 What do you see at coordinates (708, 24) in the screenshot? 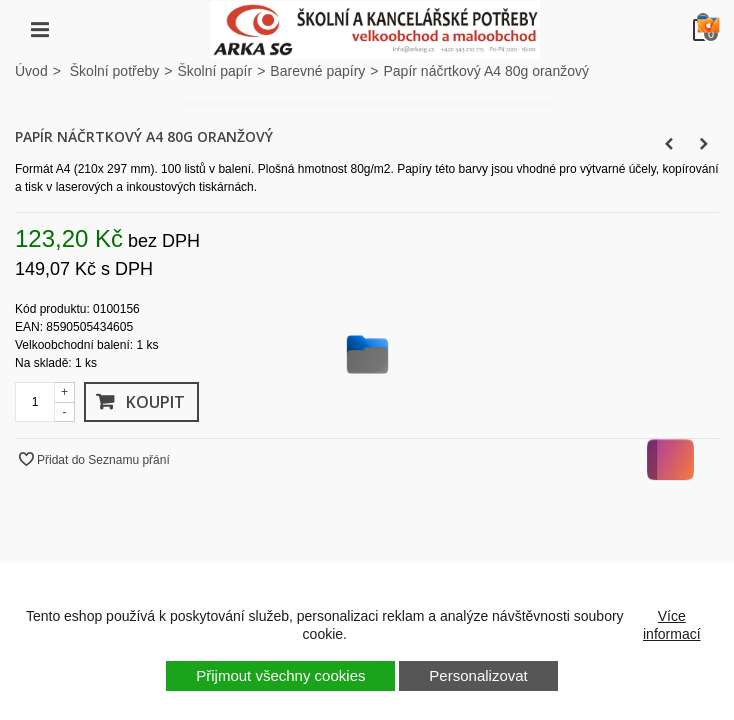
I see `open mac os ventura system folder` at bounding box center [708, 24].